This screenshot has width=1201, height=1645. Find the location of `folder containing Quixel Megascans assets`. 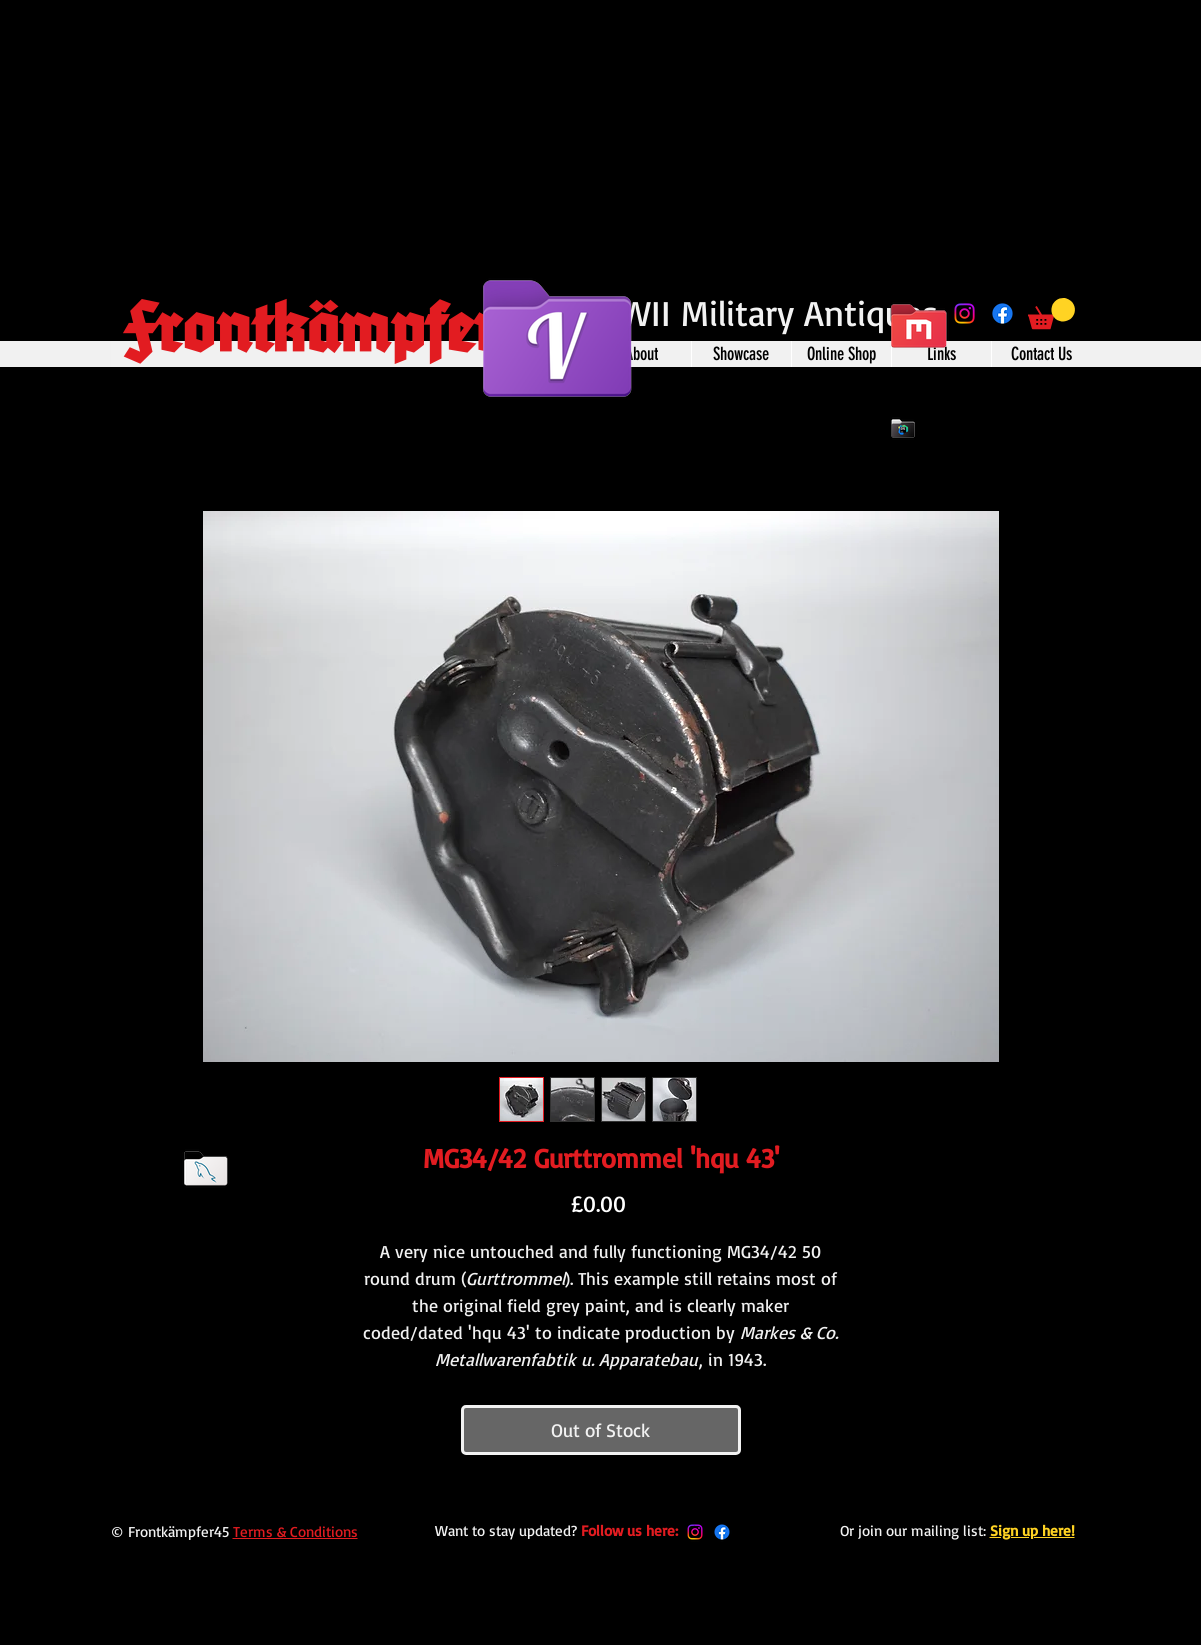

folder containing Quixel Megascans assets is located at coordinates (918, 327).